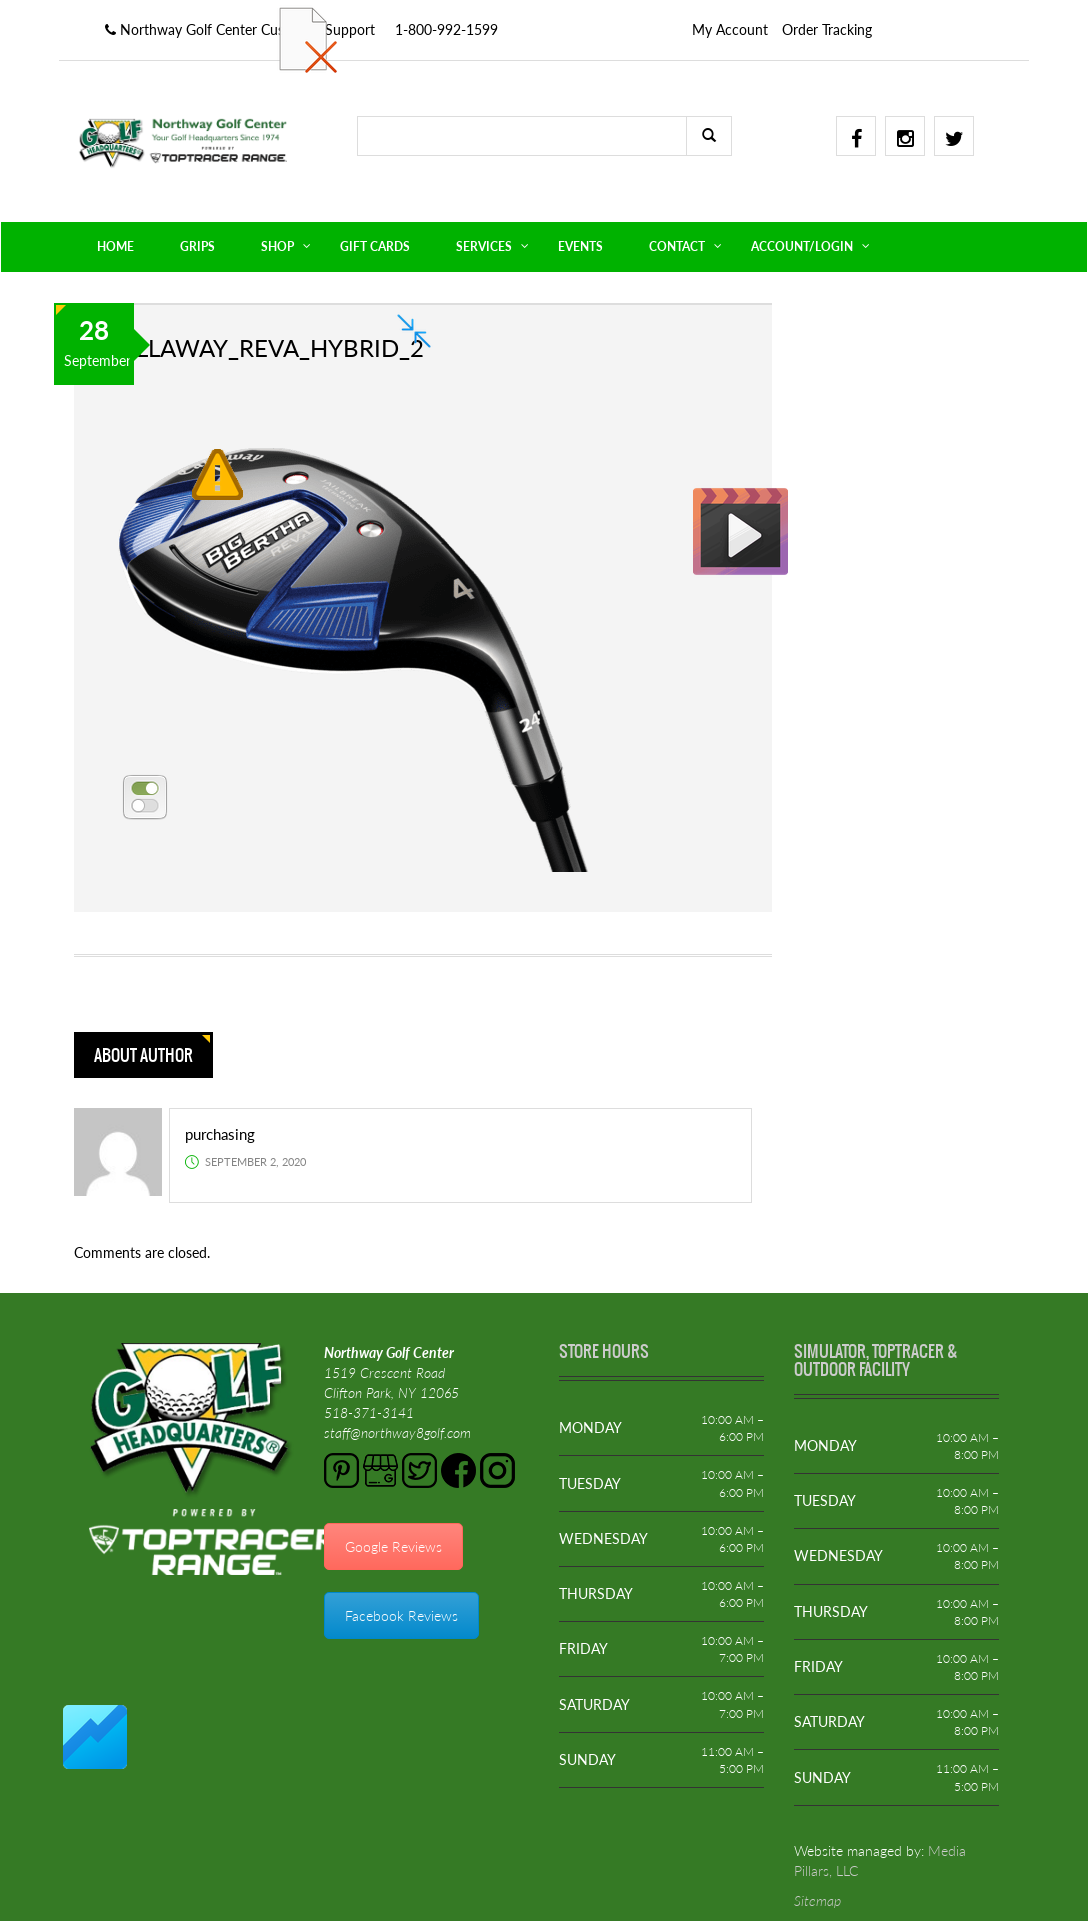 The width and height of the screenshot is (1088, 1921). I want to click on delete a file or document, so click(303, 39).